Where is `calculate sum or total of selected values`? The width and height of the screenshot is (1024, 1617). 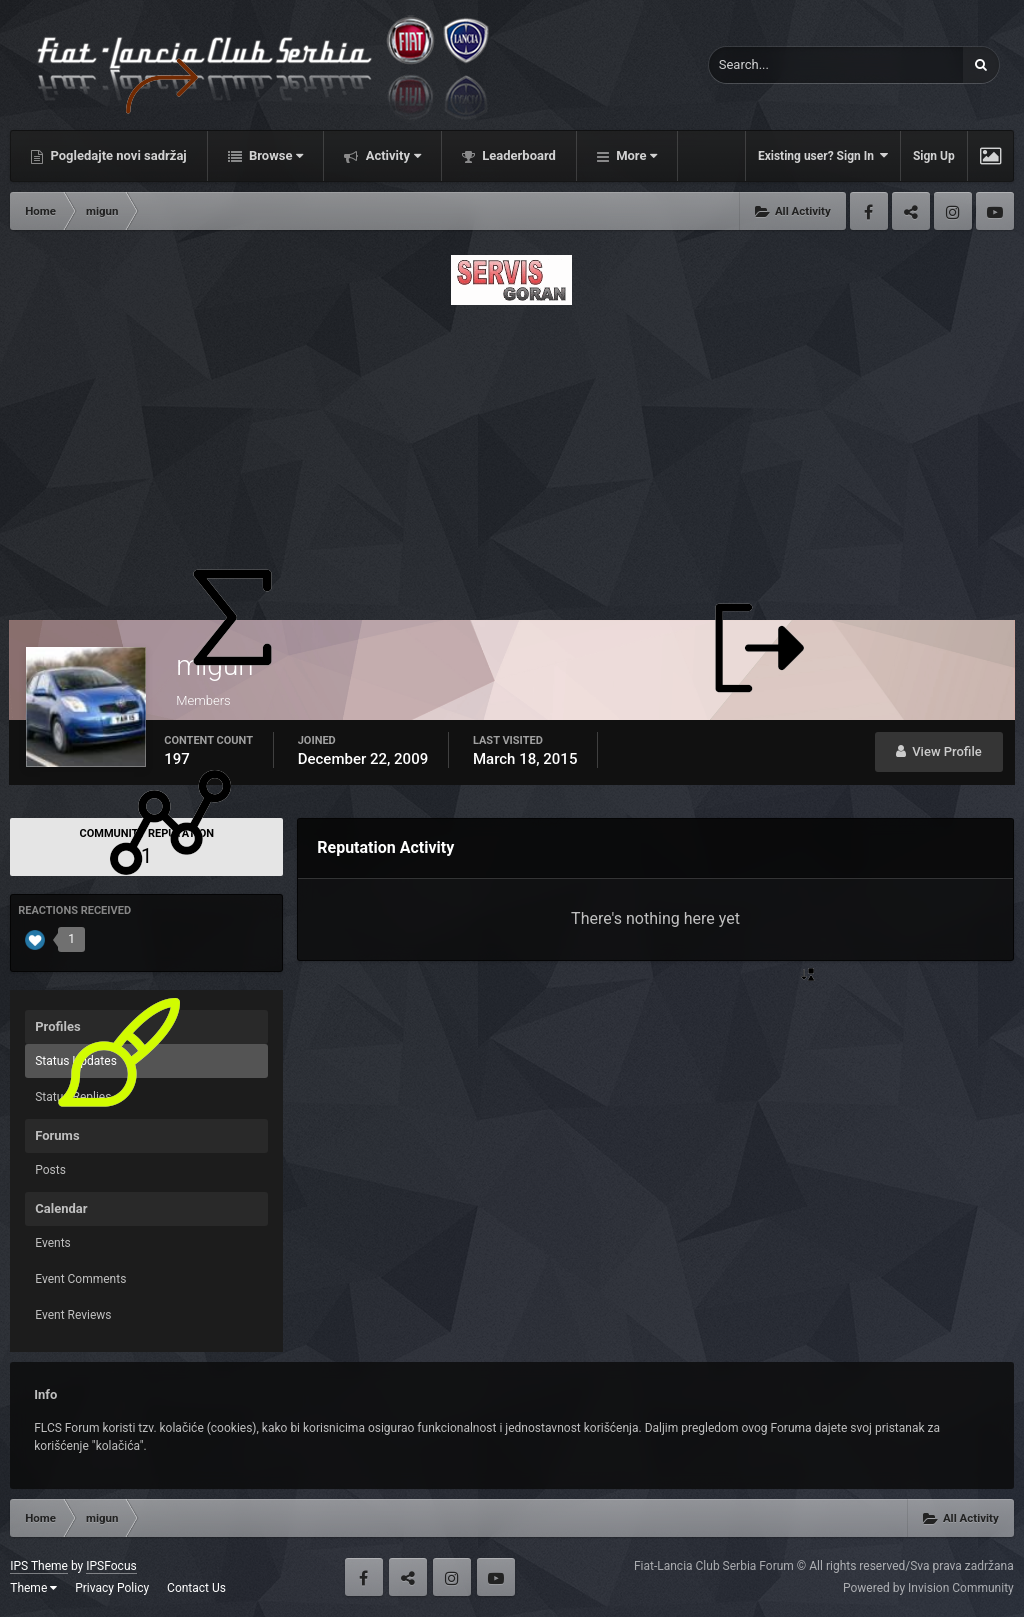 calculate sum or total of selected values is located at coordinates (232, 617).